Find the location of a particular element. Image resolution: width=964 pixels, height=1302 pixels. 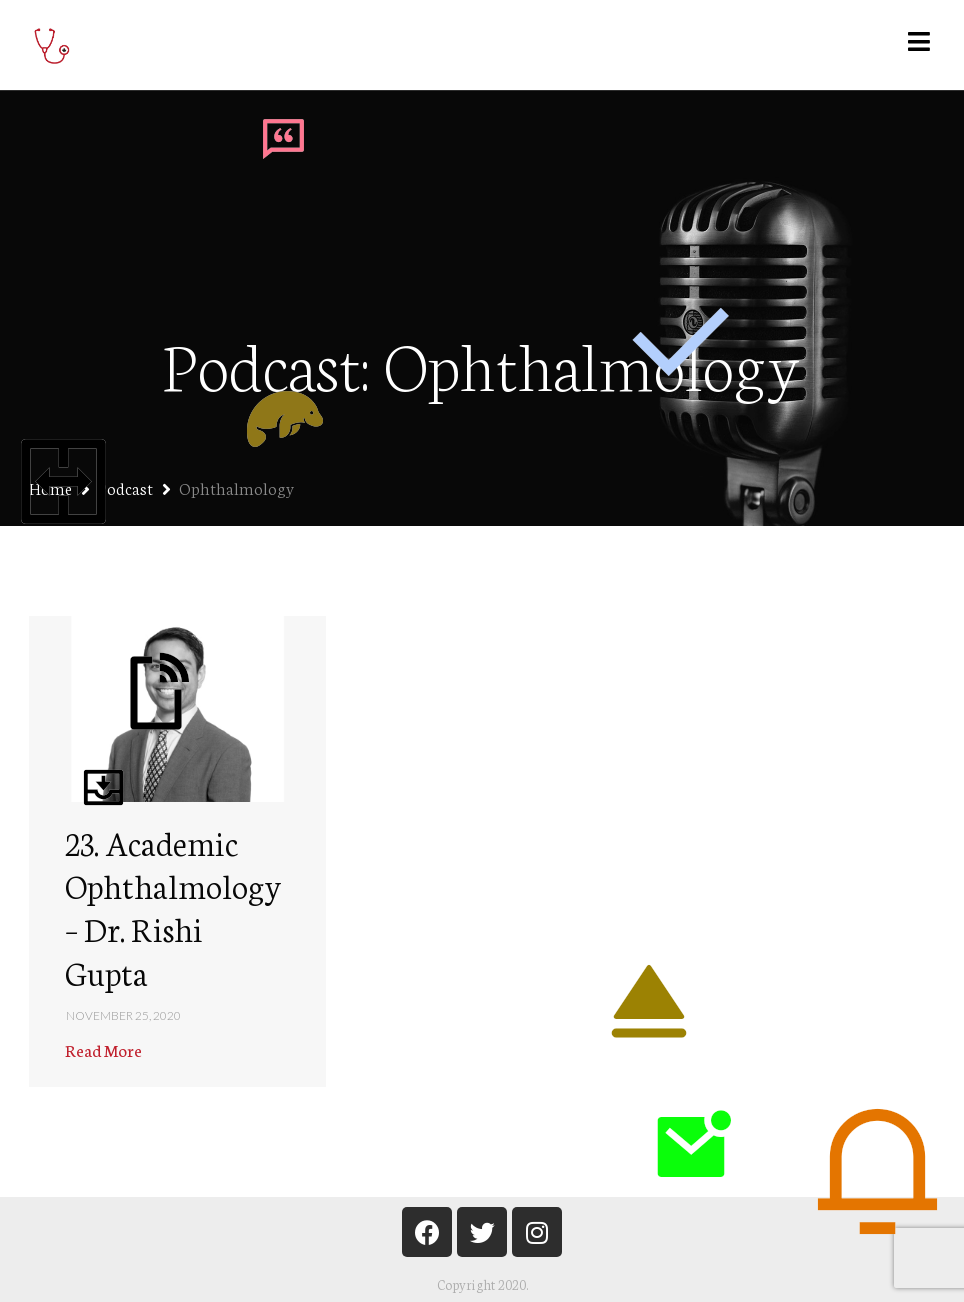

notification or alert indicator is located at coordinates (877, 1168).